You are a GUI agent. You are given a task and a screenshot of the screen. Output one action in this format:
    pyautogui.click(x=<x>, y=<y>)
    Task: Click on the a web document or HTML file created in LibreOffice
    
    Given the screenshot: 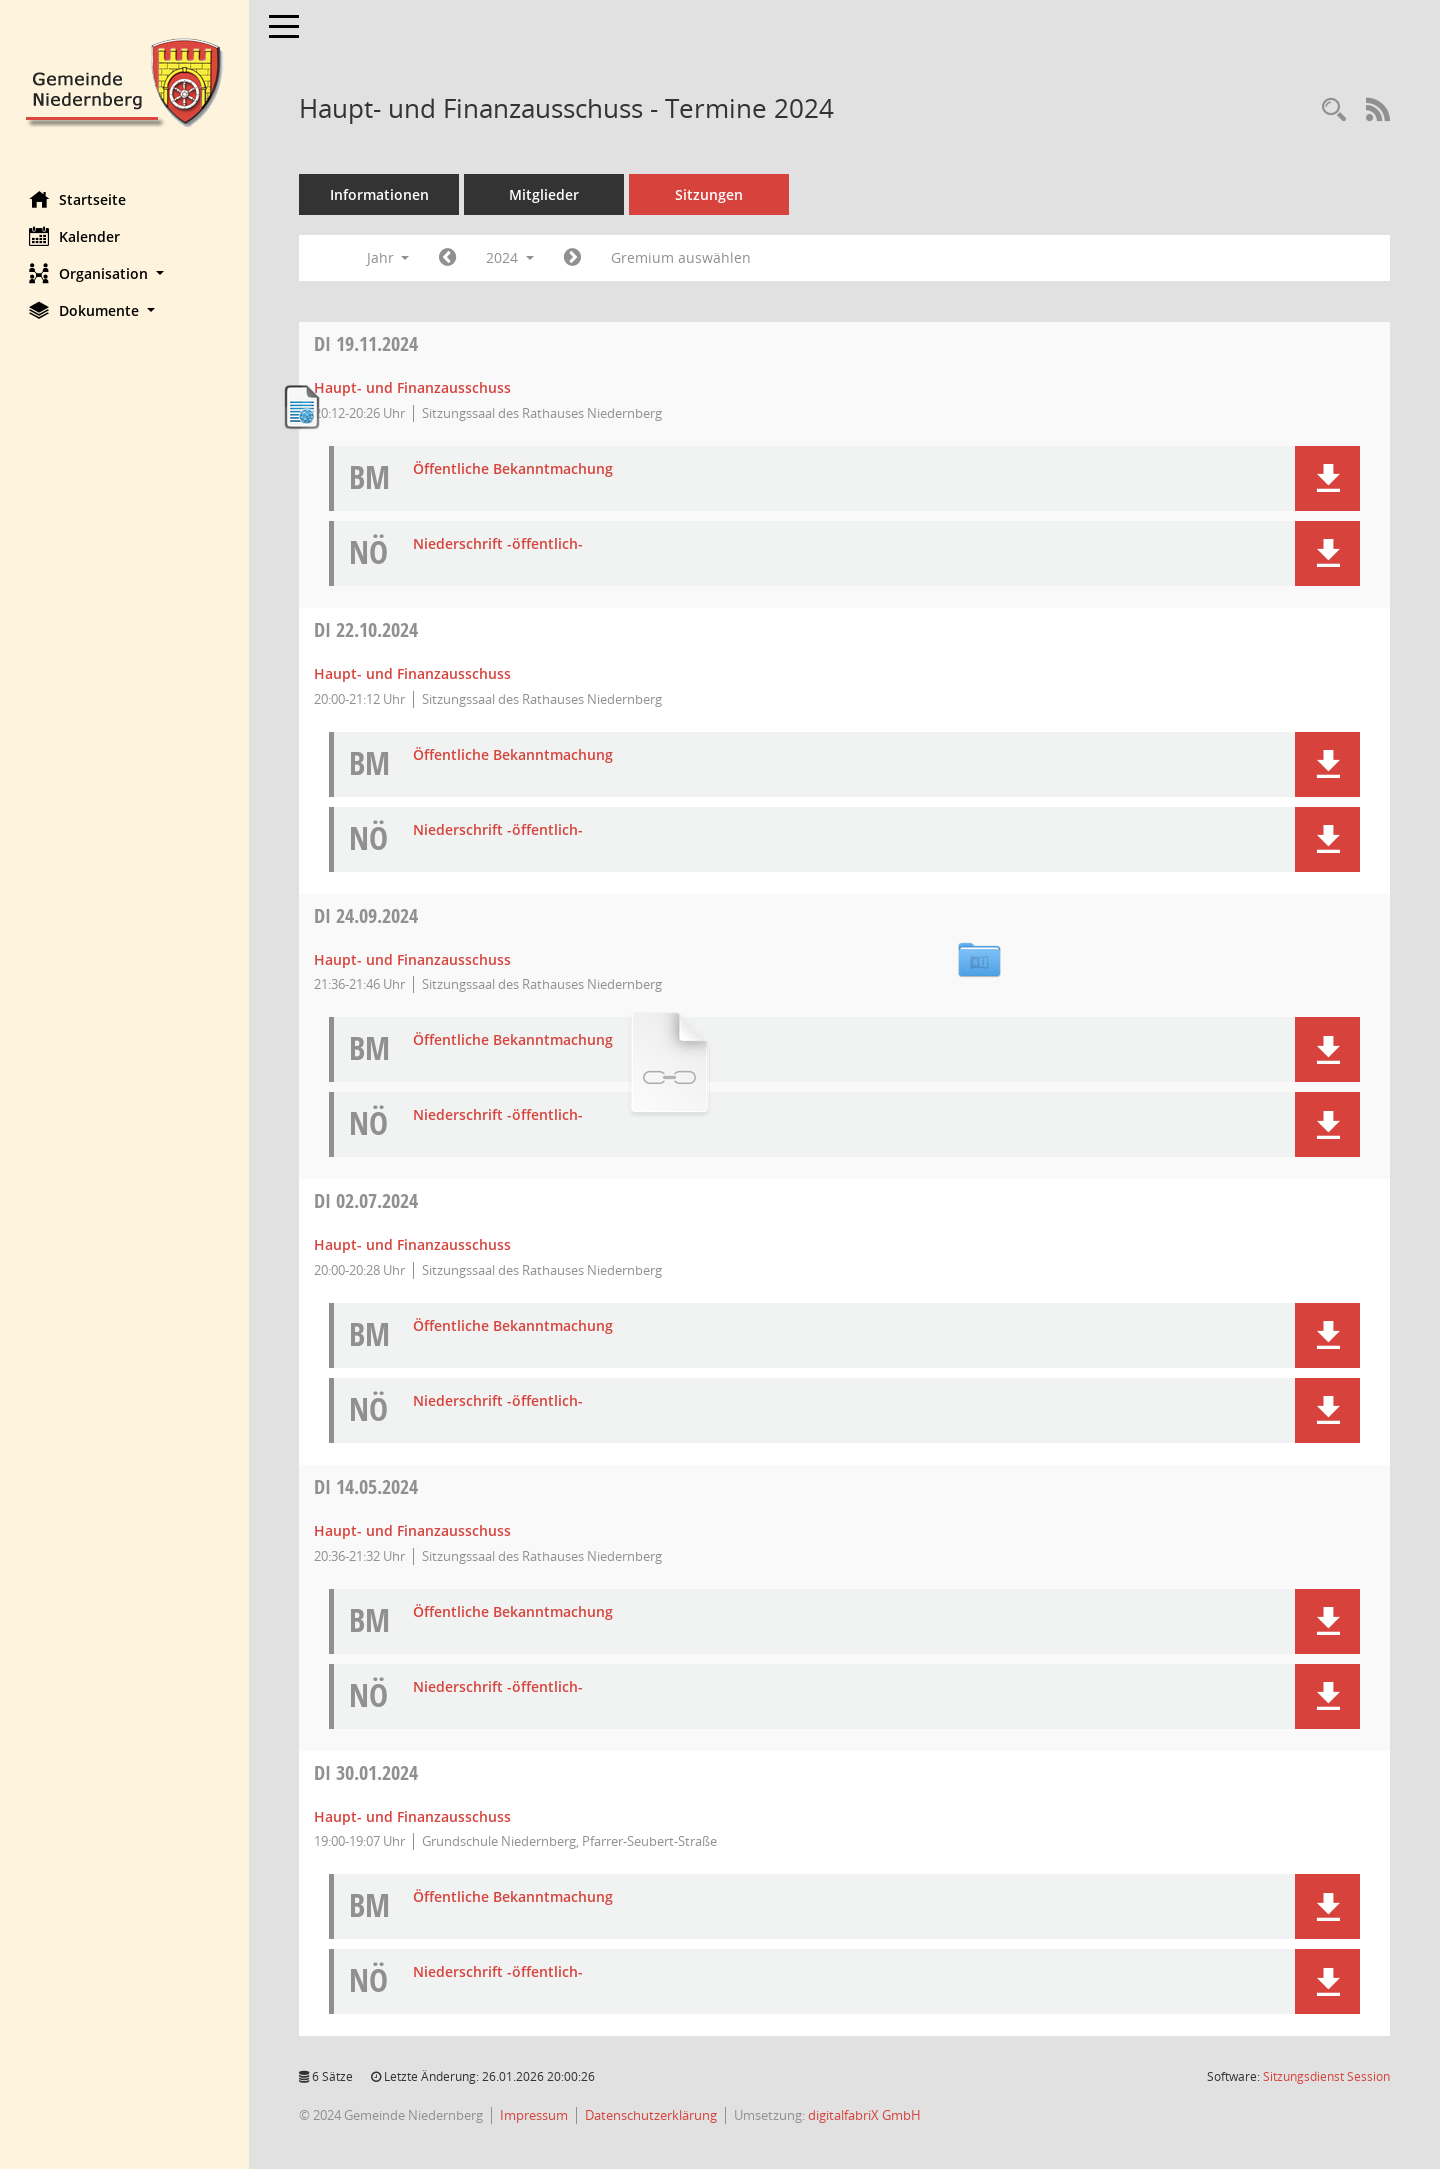 What is the action you would take?
    pyautogui.click(x=302, y=407)
    